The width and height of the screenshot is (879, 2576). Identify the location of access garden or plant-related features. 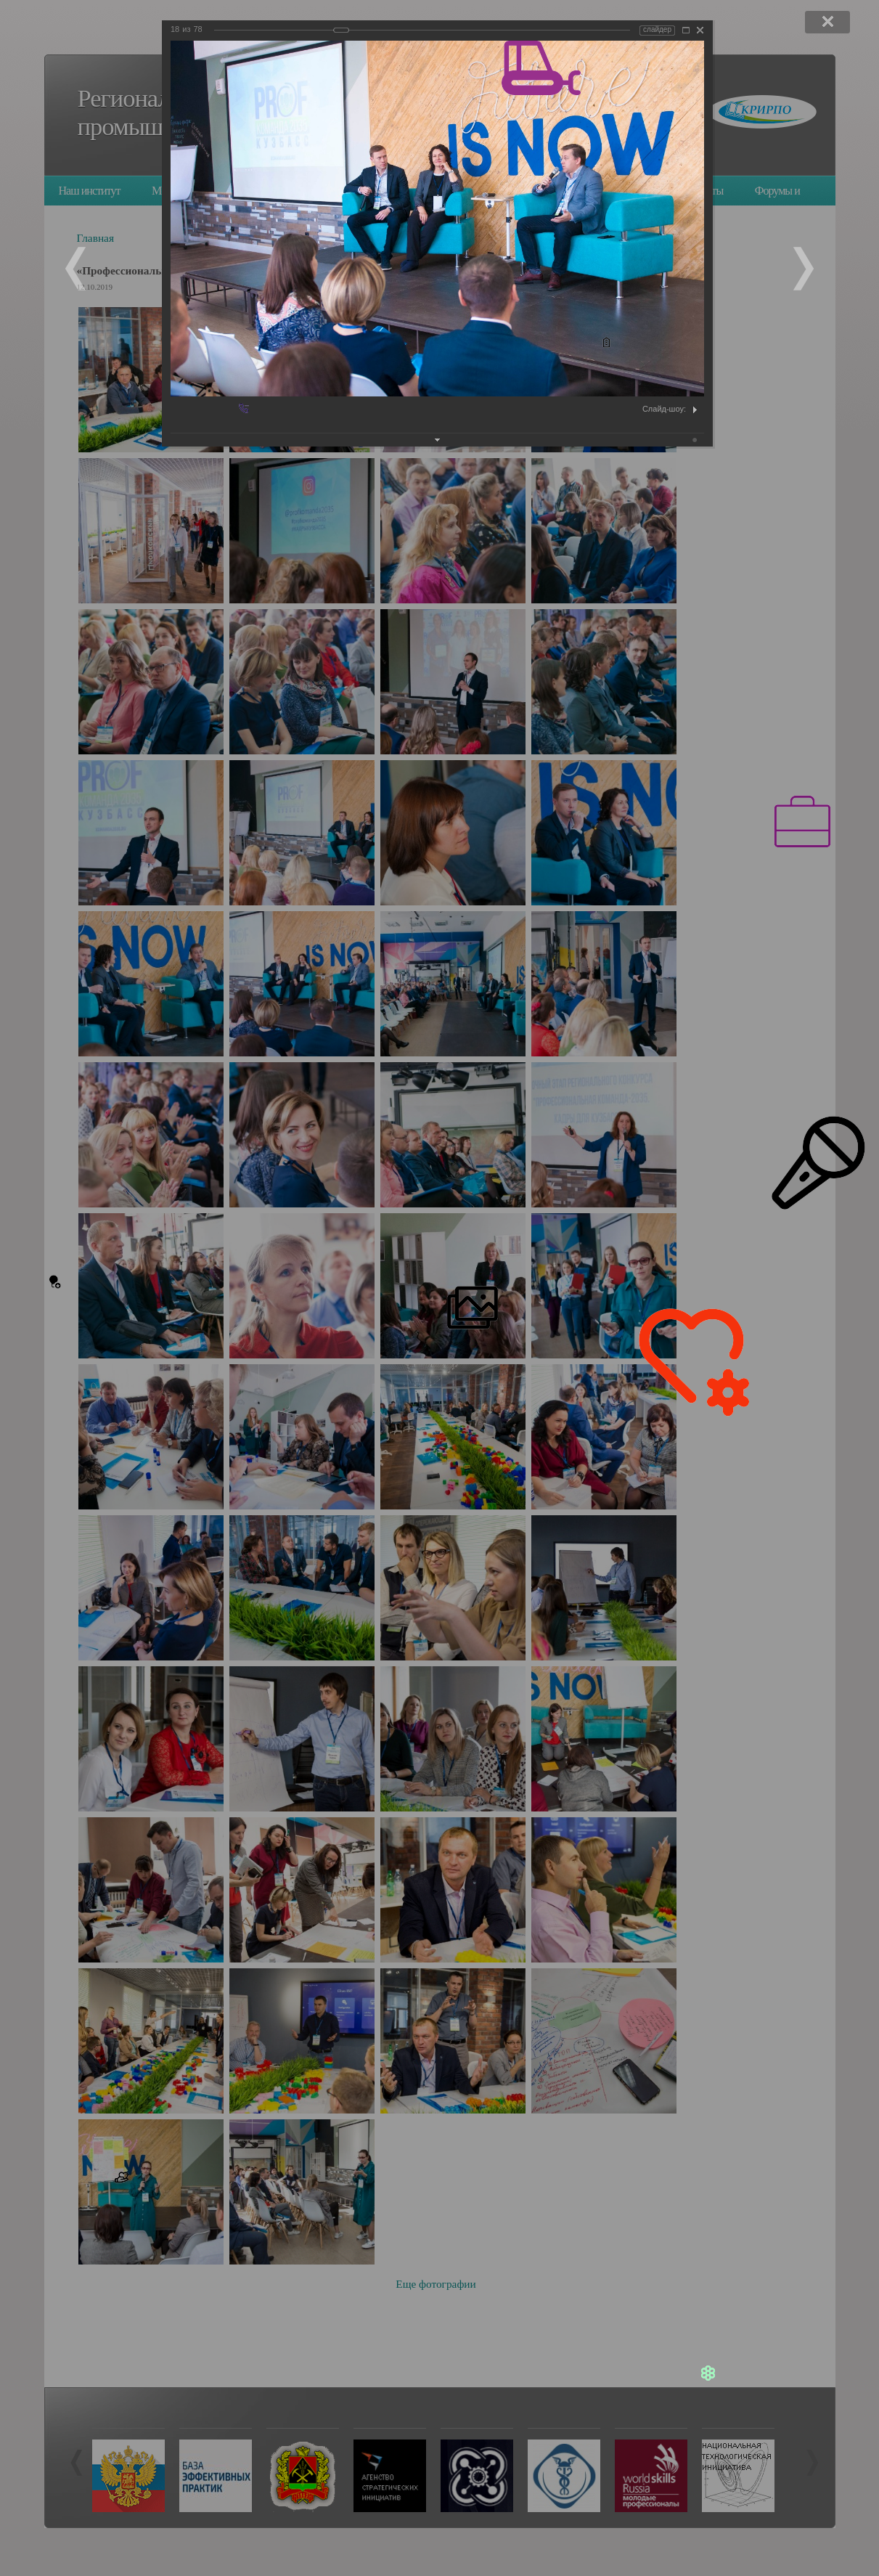
(708, 2373).